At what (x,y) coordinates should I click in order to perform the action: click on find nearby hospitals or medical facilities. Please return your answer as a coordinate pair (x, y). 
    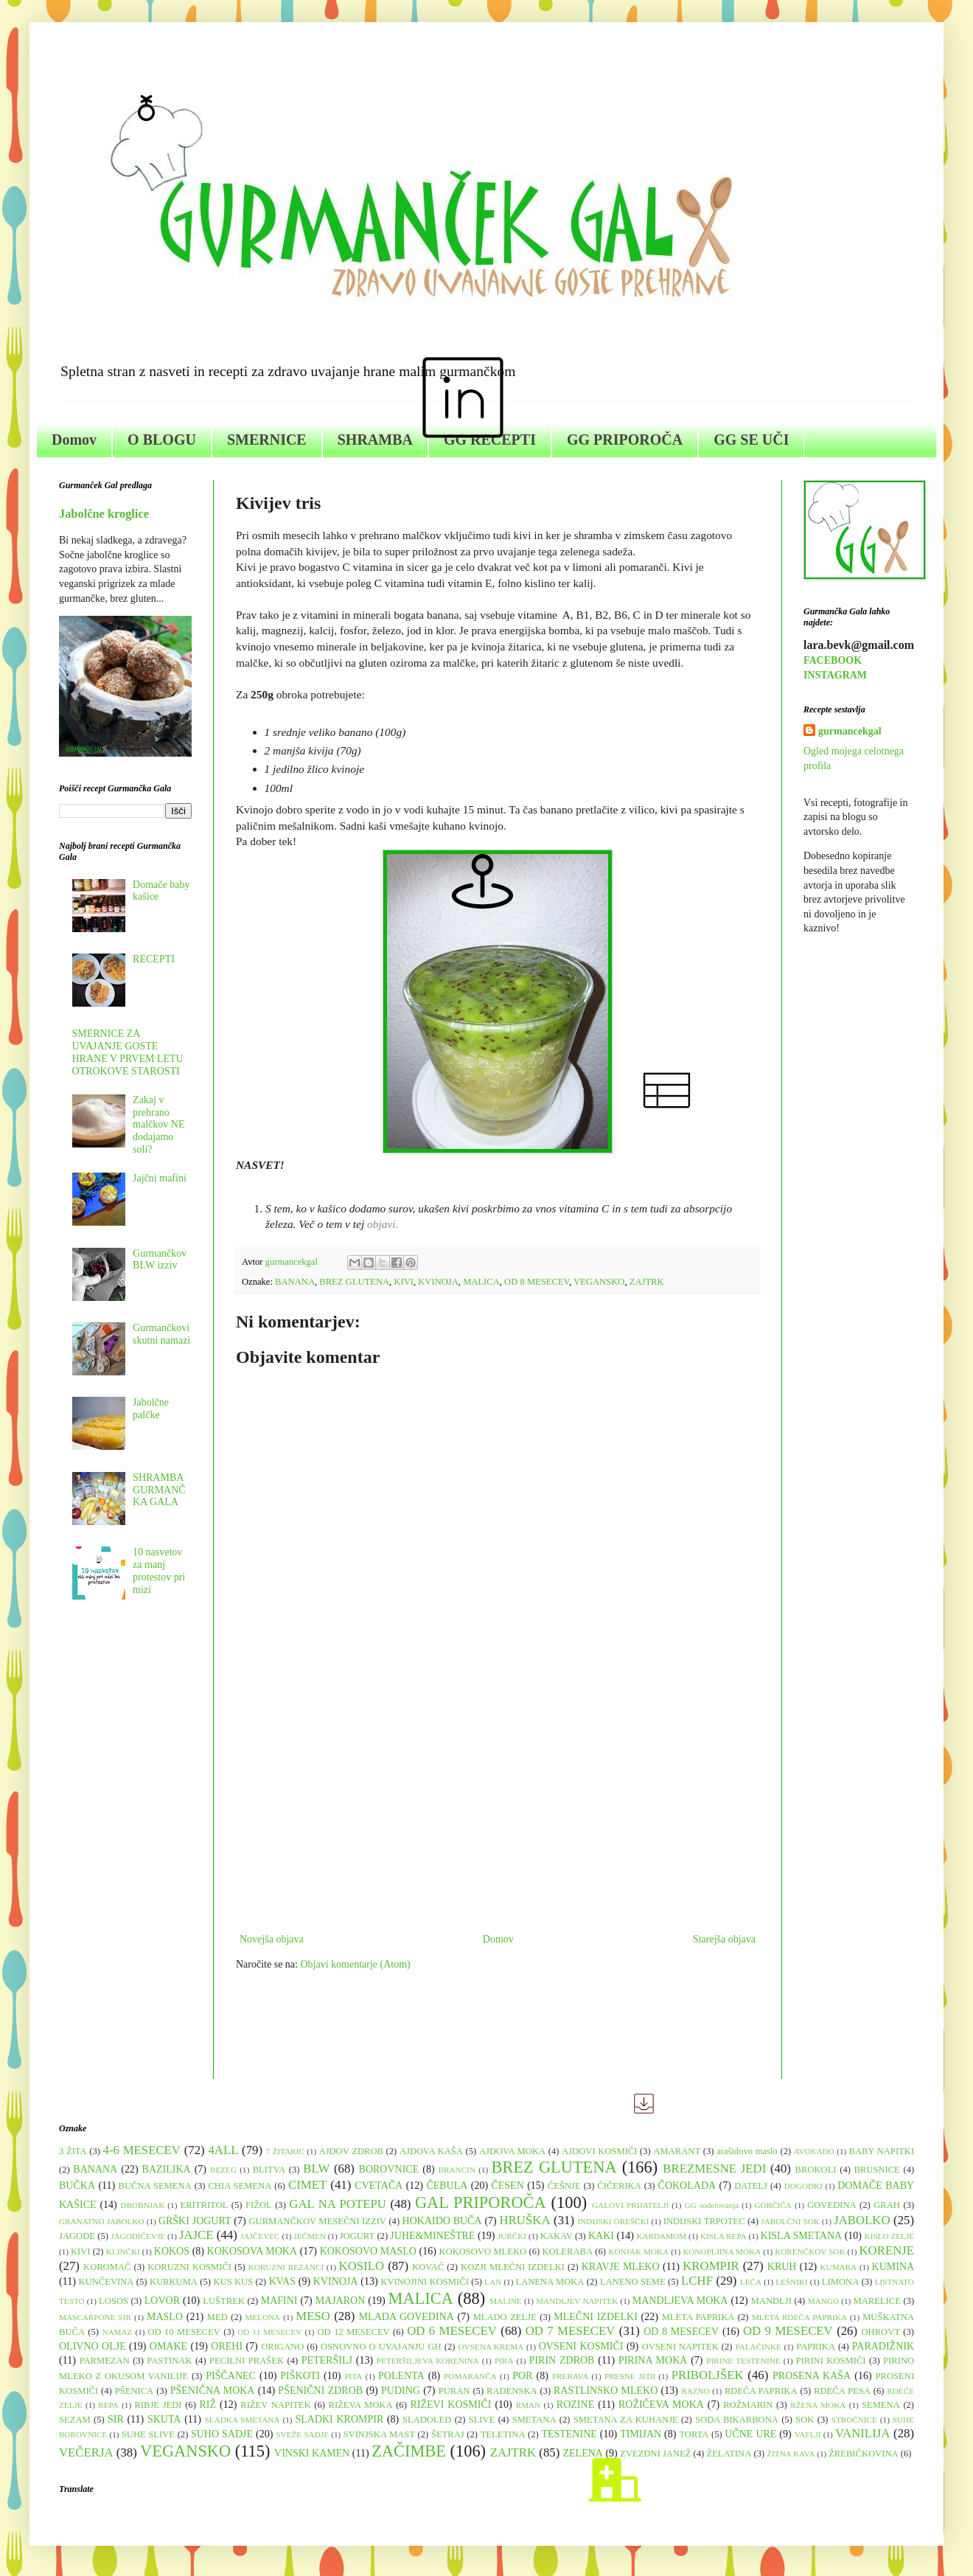
    Looking at the image, I should click on (612, 2479).